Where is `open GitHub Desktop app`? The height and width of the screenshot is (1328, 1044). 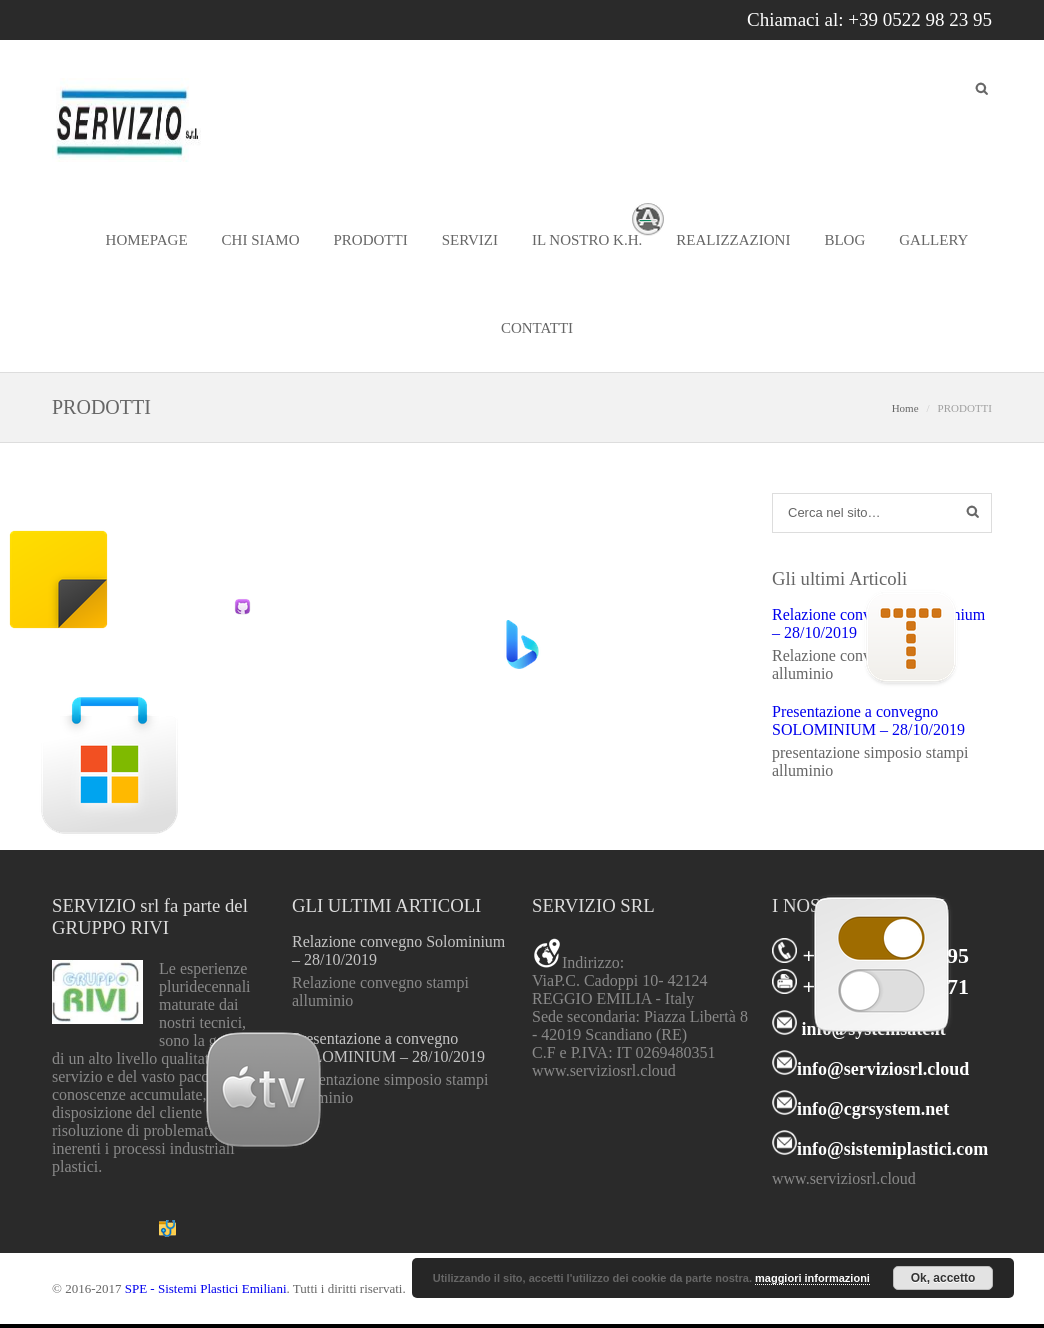
open GitHub Desktop app is located at coordinates (242, 606).